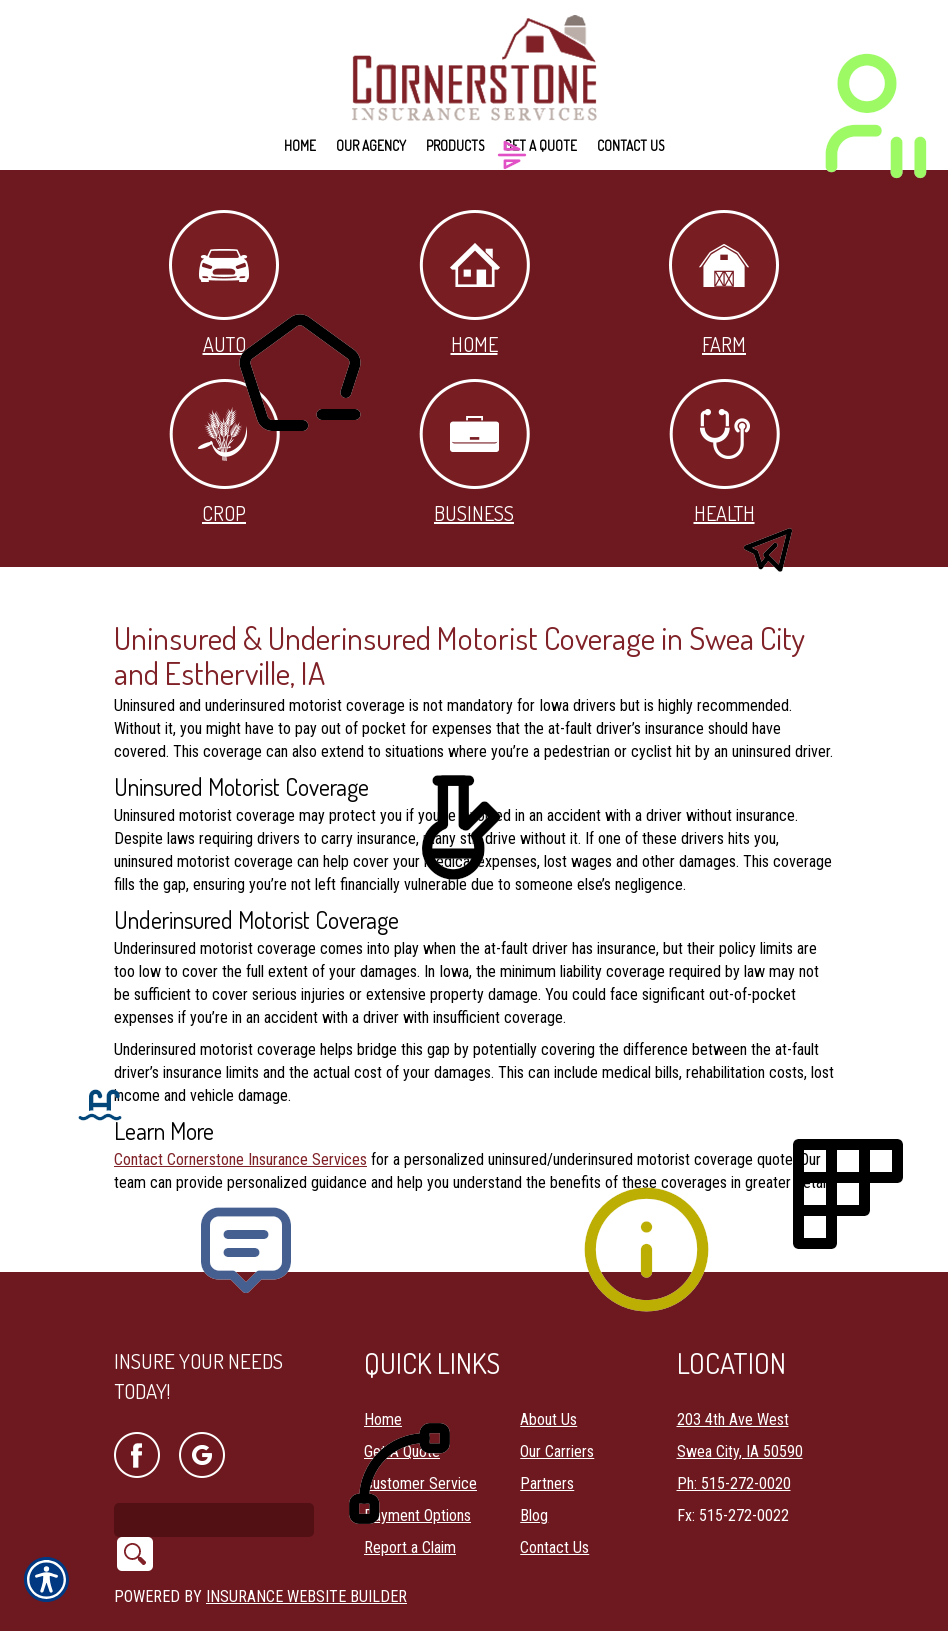  What do you see at coordinates (646, 1249) in the screenshot?
I see `view more information or details` at bounding box center [646, 1249].